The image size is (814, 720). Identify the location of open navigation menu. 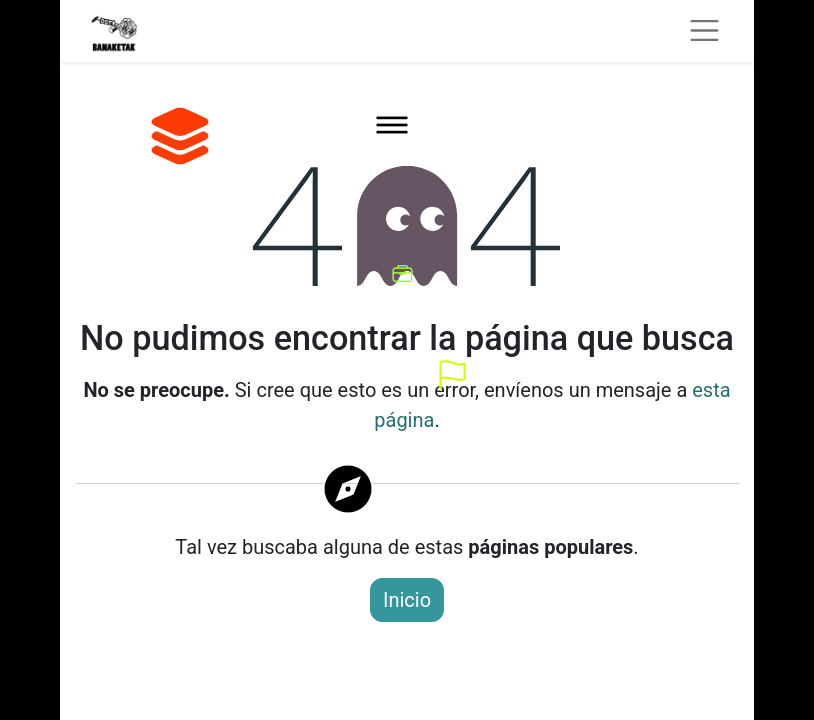
(392, 125).